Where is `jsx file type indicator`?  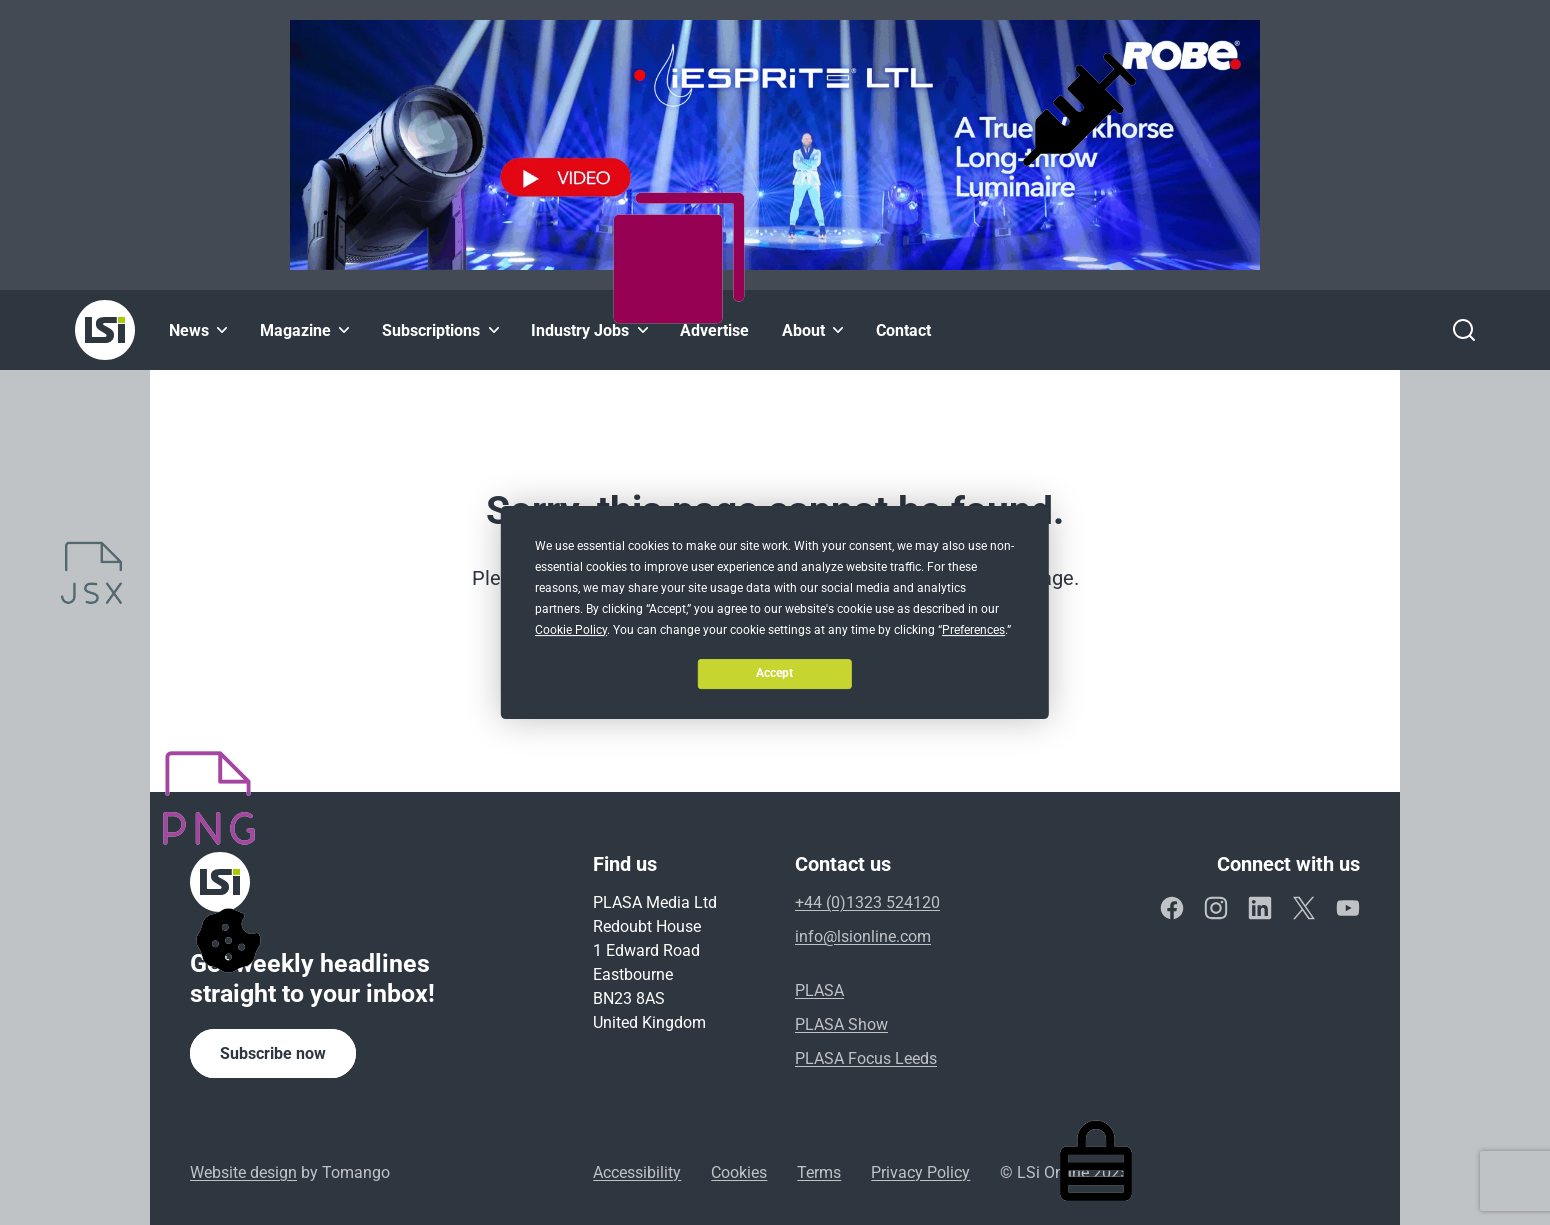
jsx file type indicator is located at coordinates (93, 575).